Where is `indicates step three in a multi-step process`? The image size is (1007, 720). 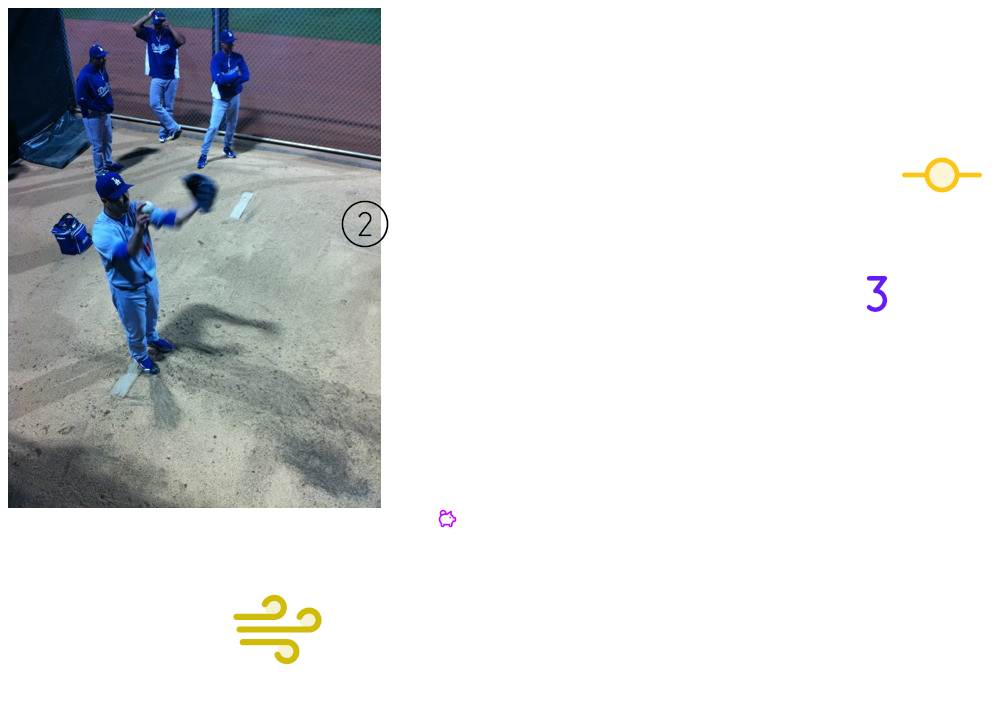 indicates step three in a multi-step process is located at coordinates (877, 294).